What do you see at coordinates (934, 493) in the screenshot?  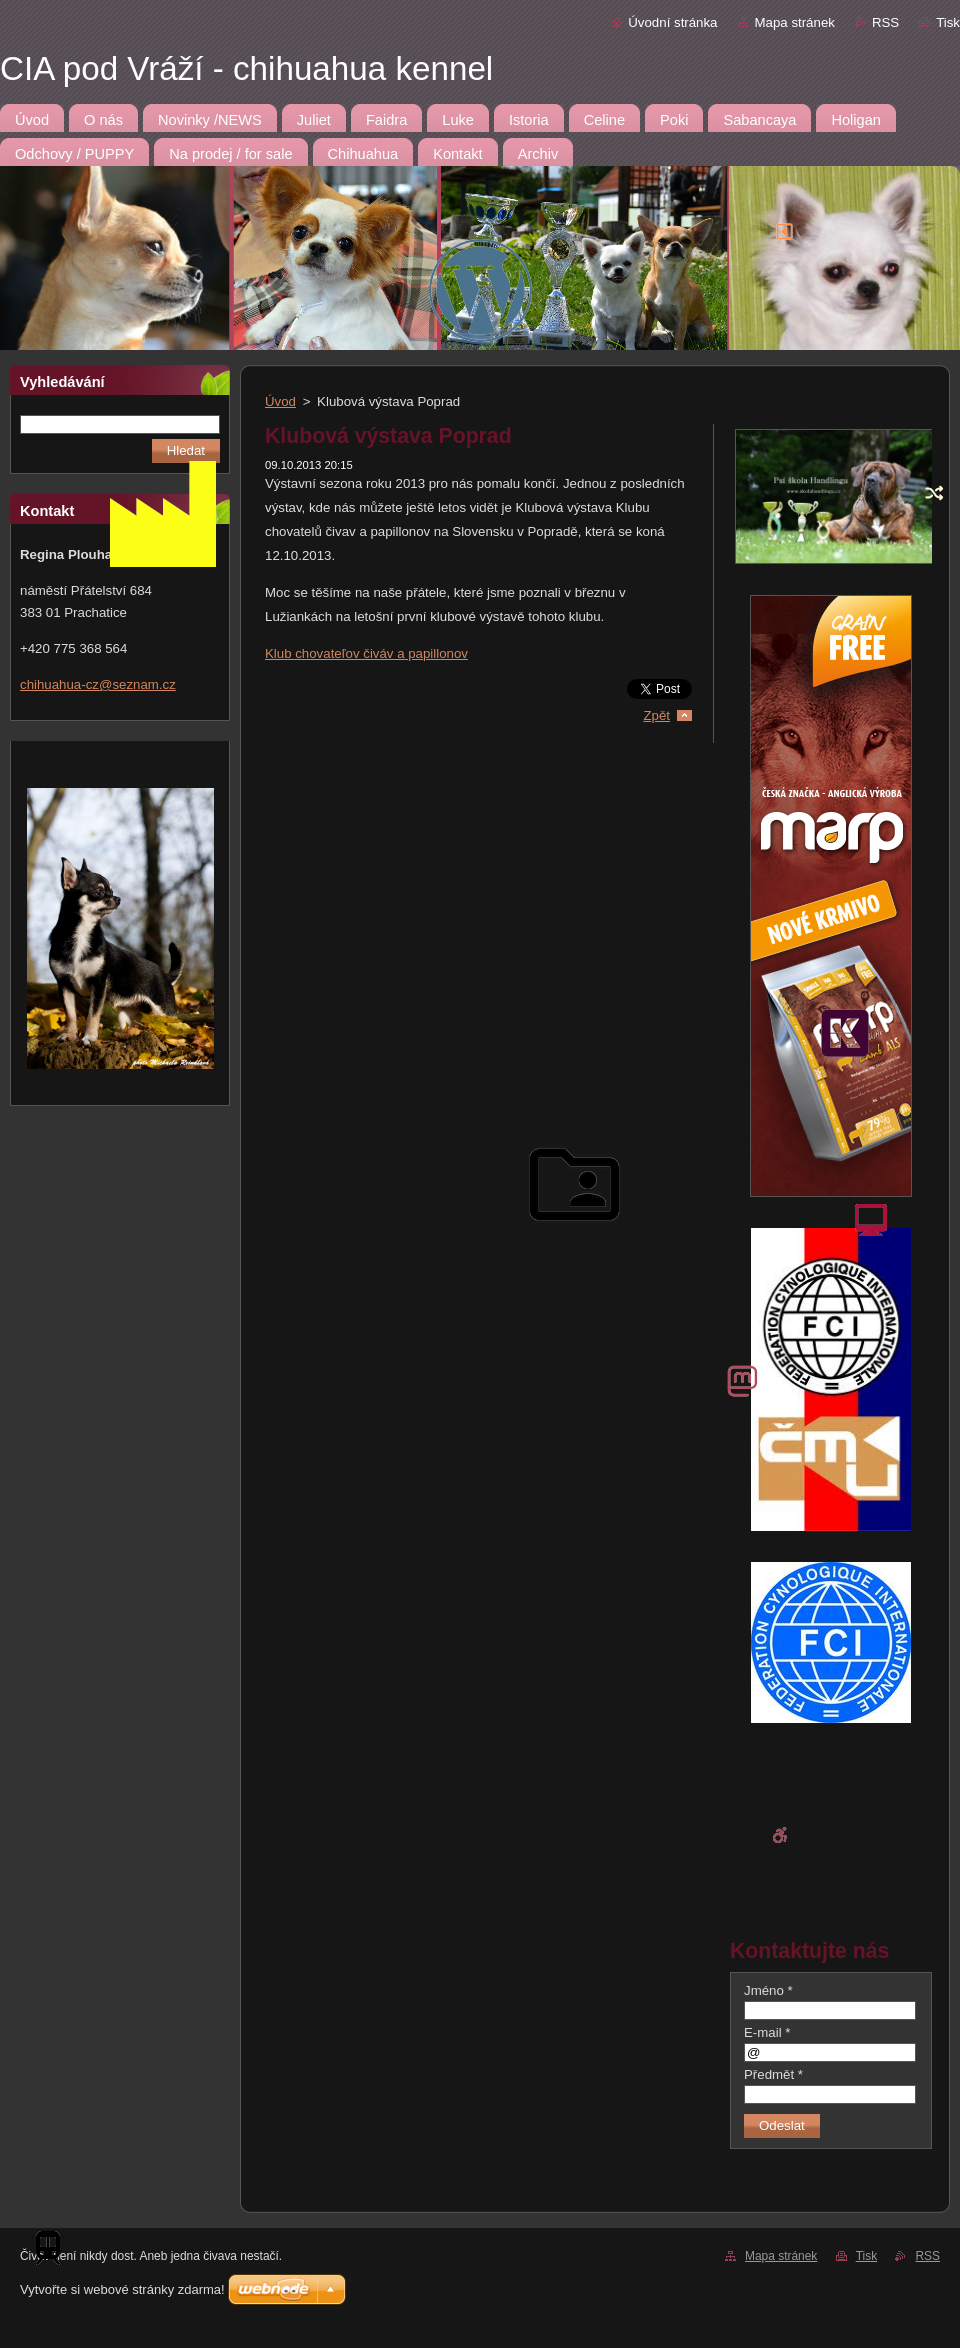 I see `shuffle playlist or queue order` at bounding box center [934, 493].